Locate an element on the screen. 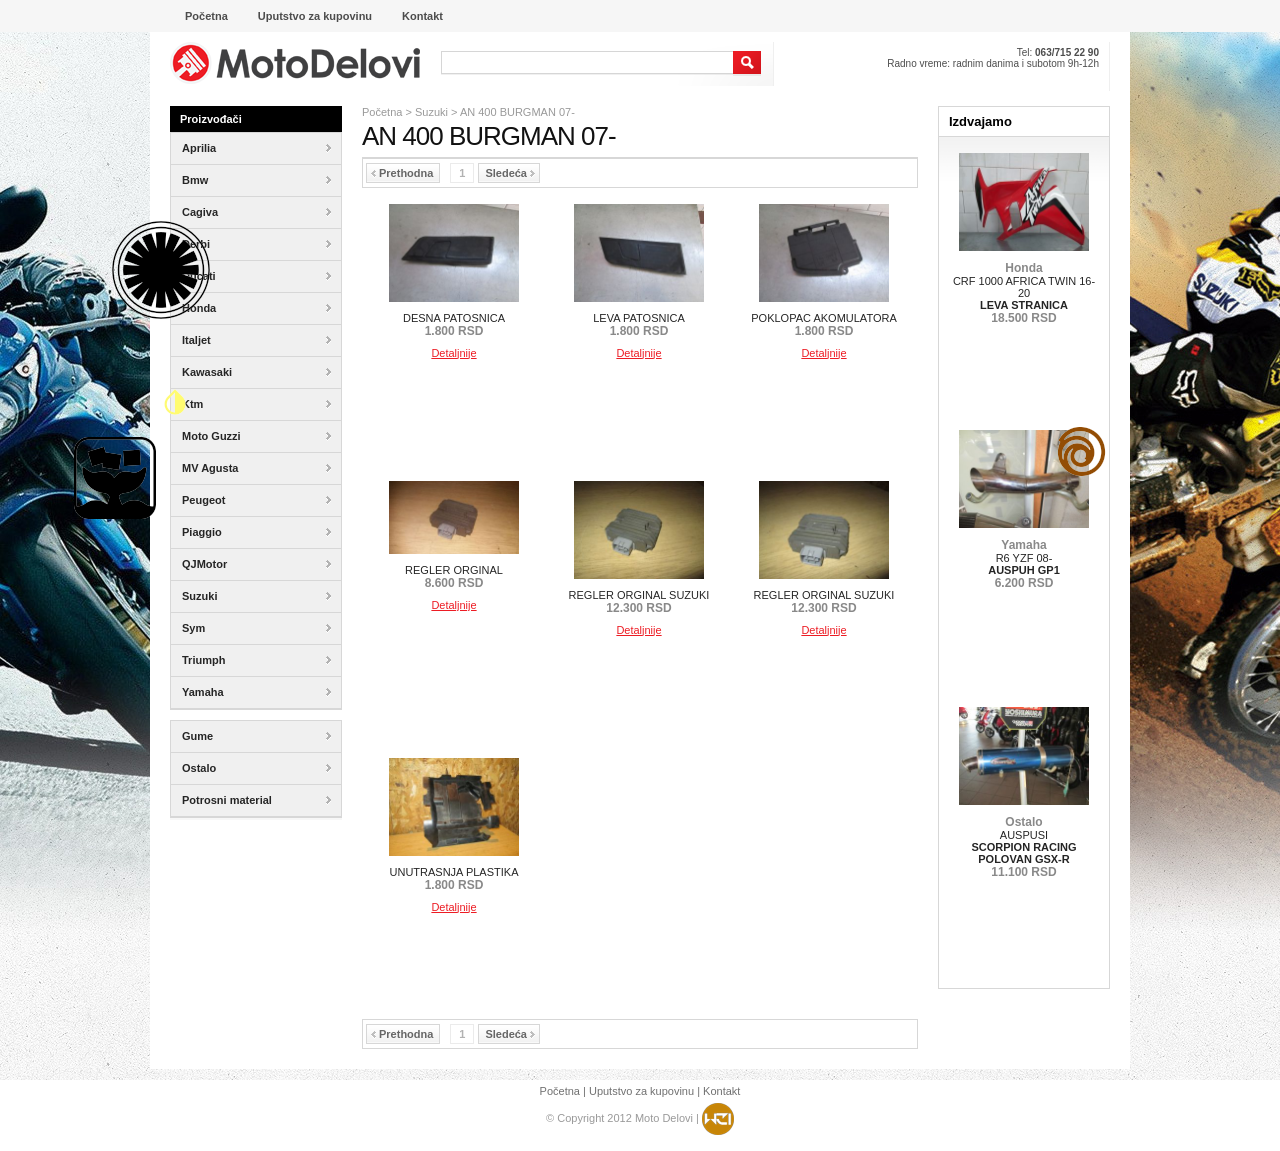 The width and height of the screenshot is (1280, 1151). adjust contrast settings is located at coordinates (175, 403).